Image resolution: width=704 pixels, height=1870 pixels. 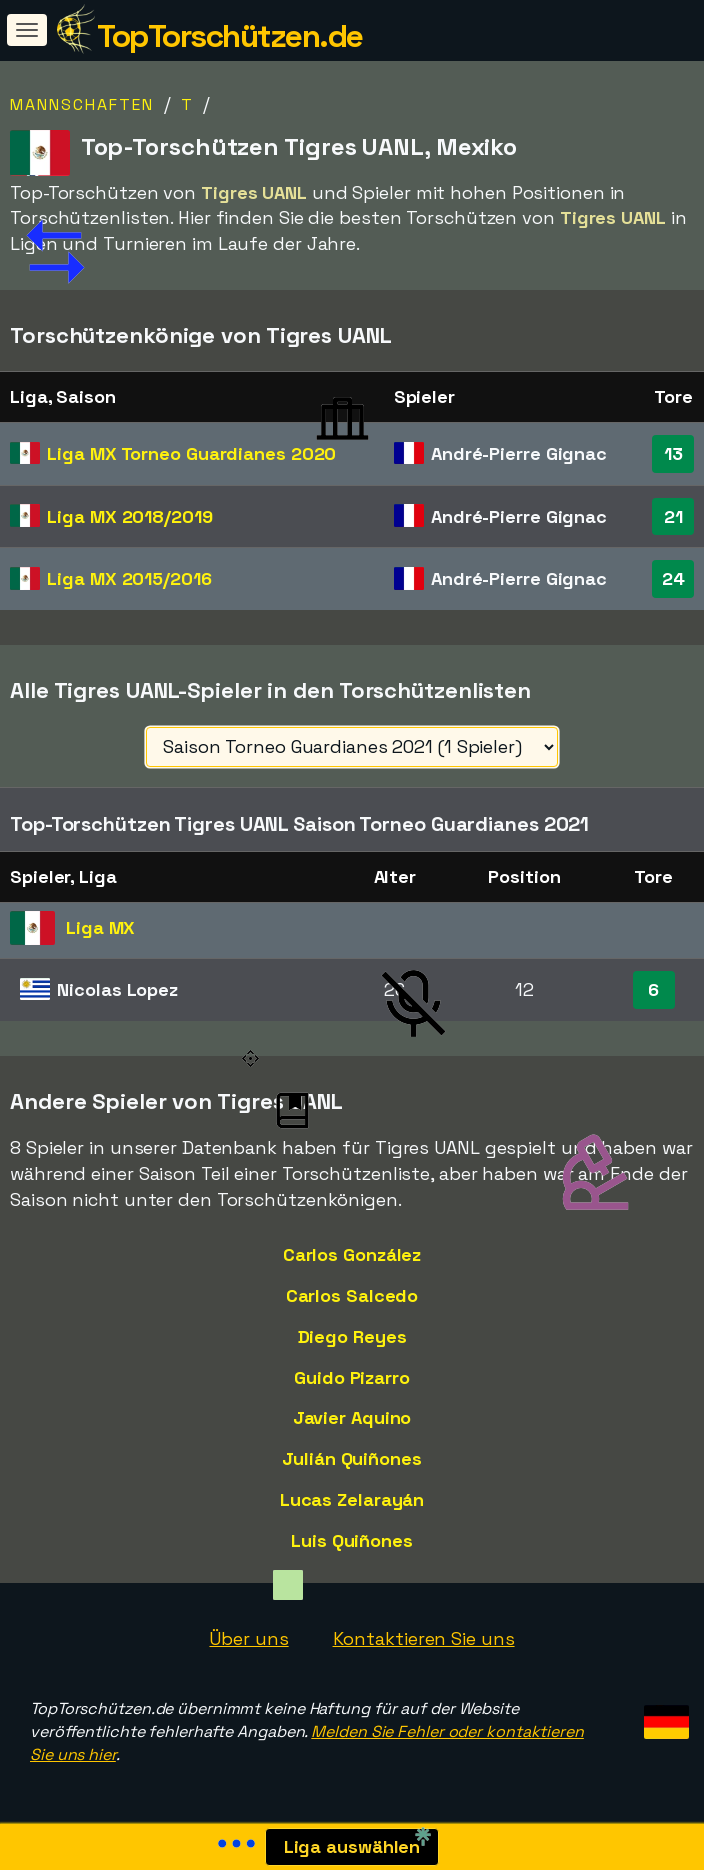 I want to click on visit linktree profile, so click(x=422, y=1836).